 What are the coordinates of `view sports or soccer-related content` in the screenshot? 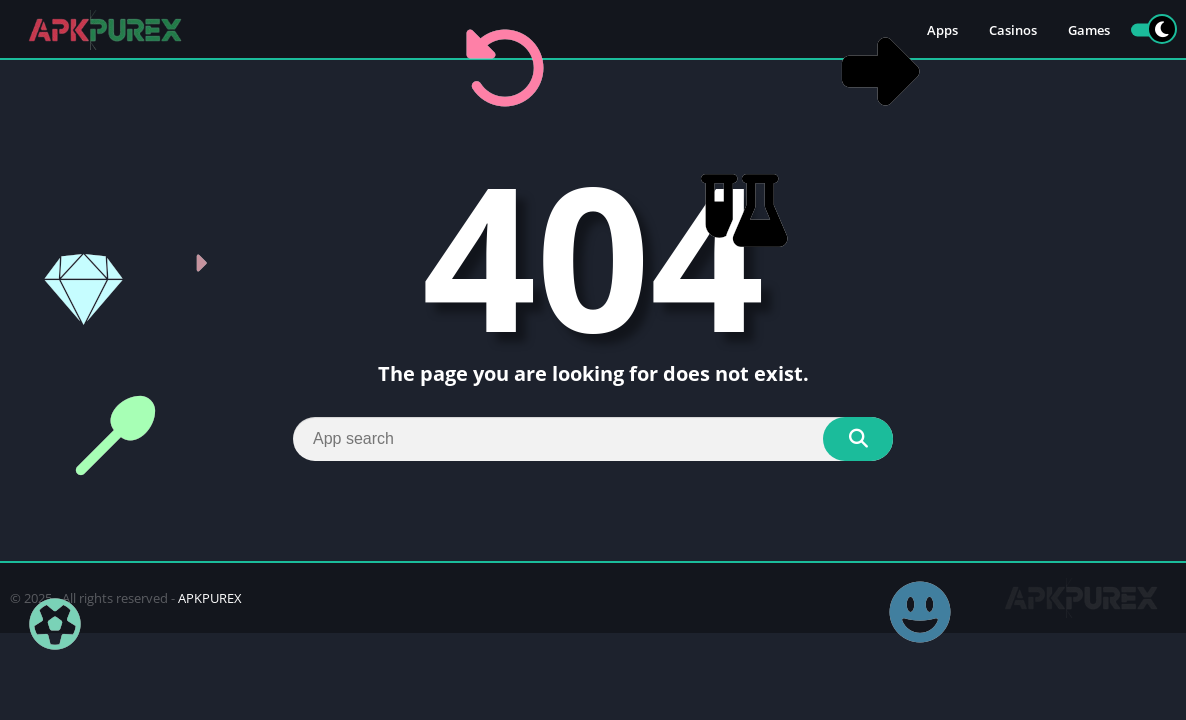 It's located at (55, 624).